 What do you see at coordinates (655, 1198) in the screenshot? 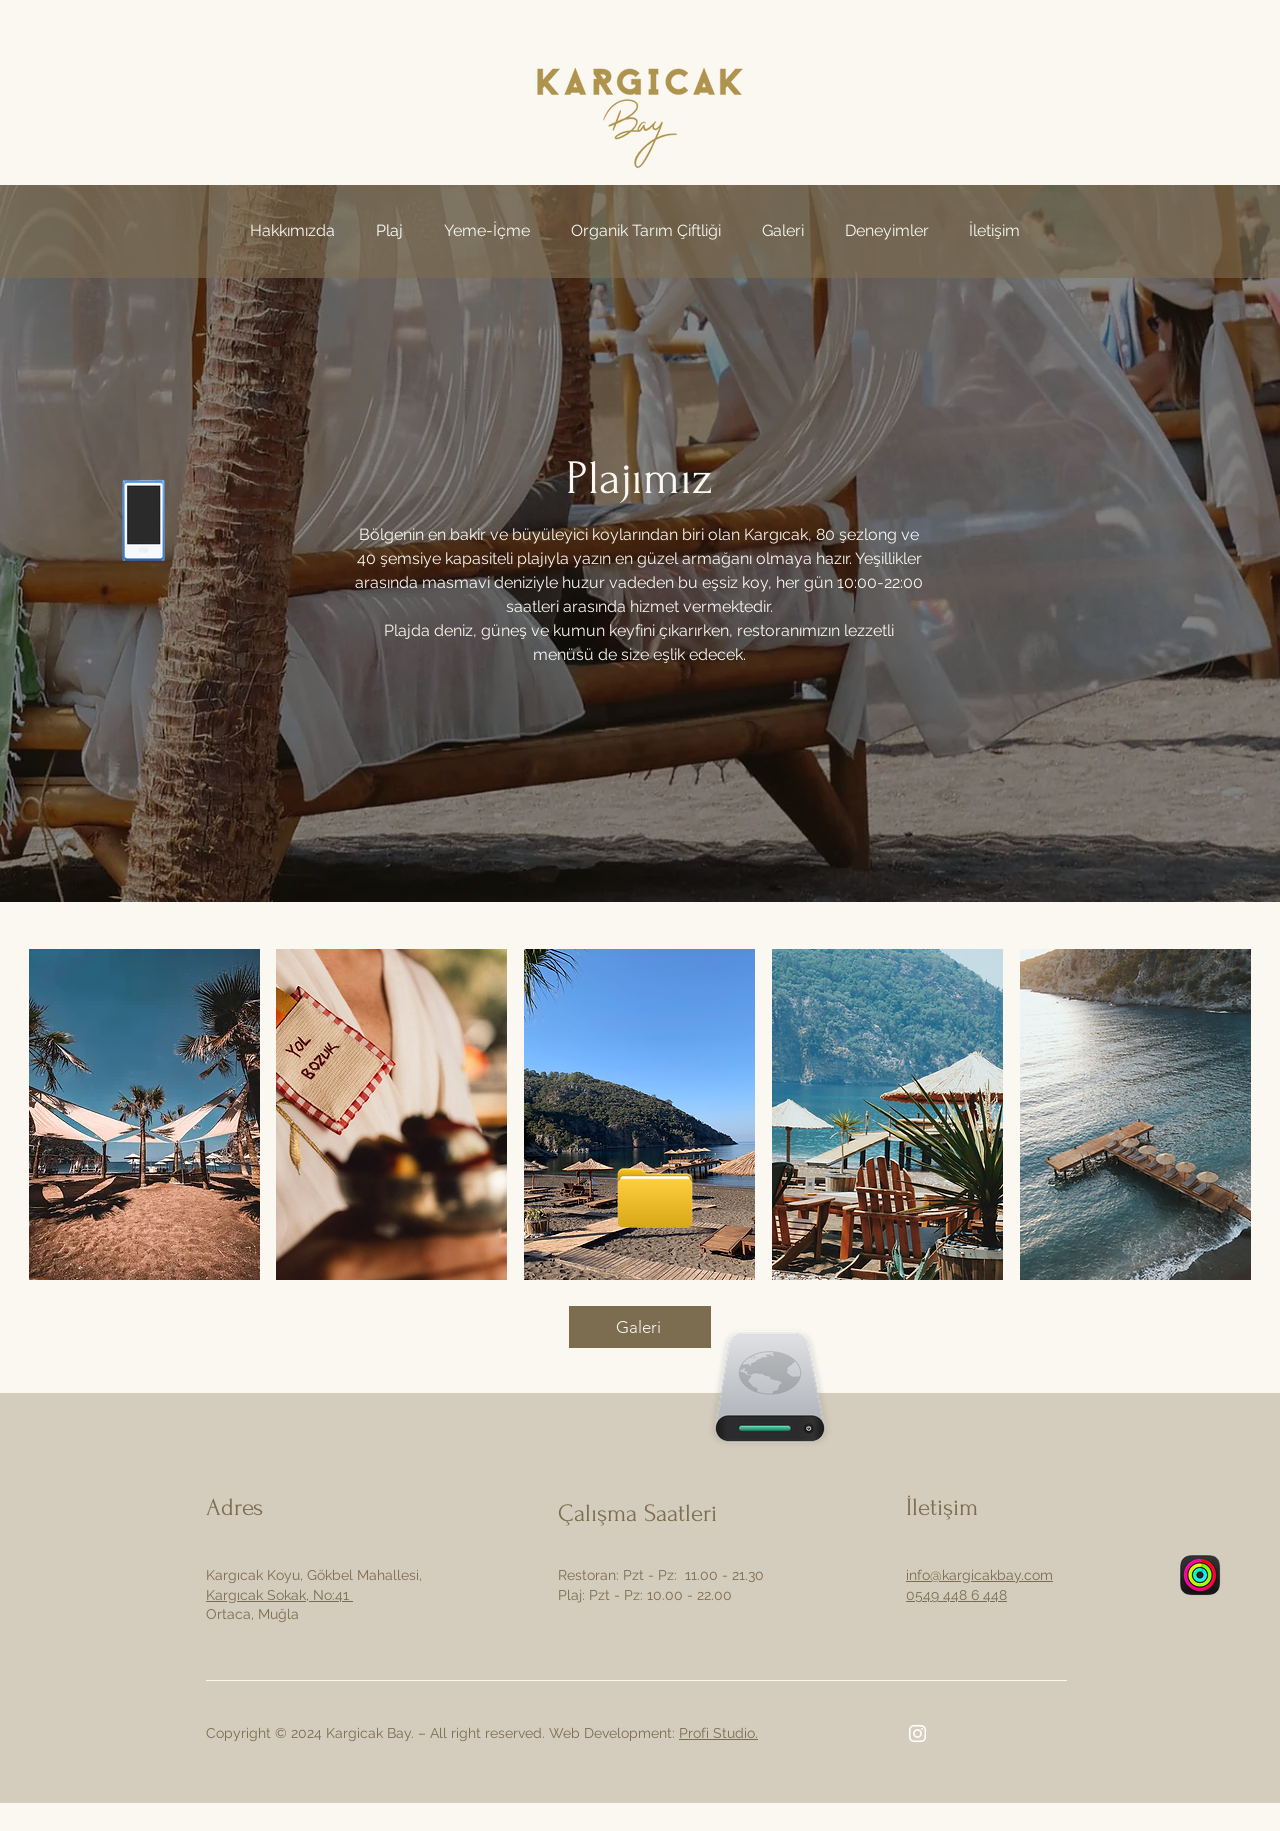
I see `open folder to view files` at bounding box center [655, 1198].